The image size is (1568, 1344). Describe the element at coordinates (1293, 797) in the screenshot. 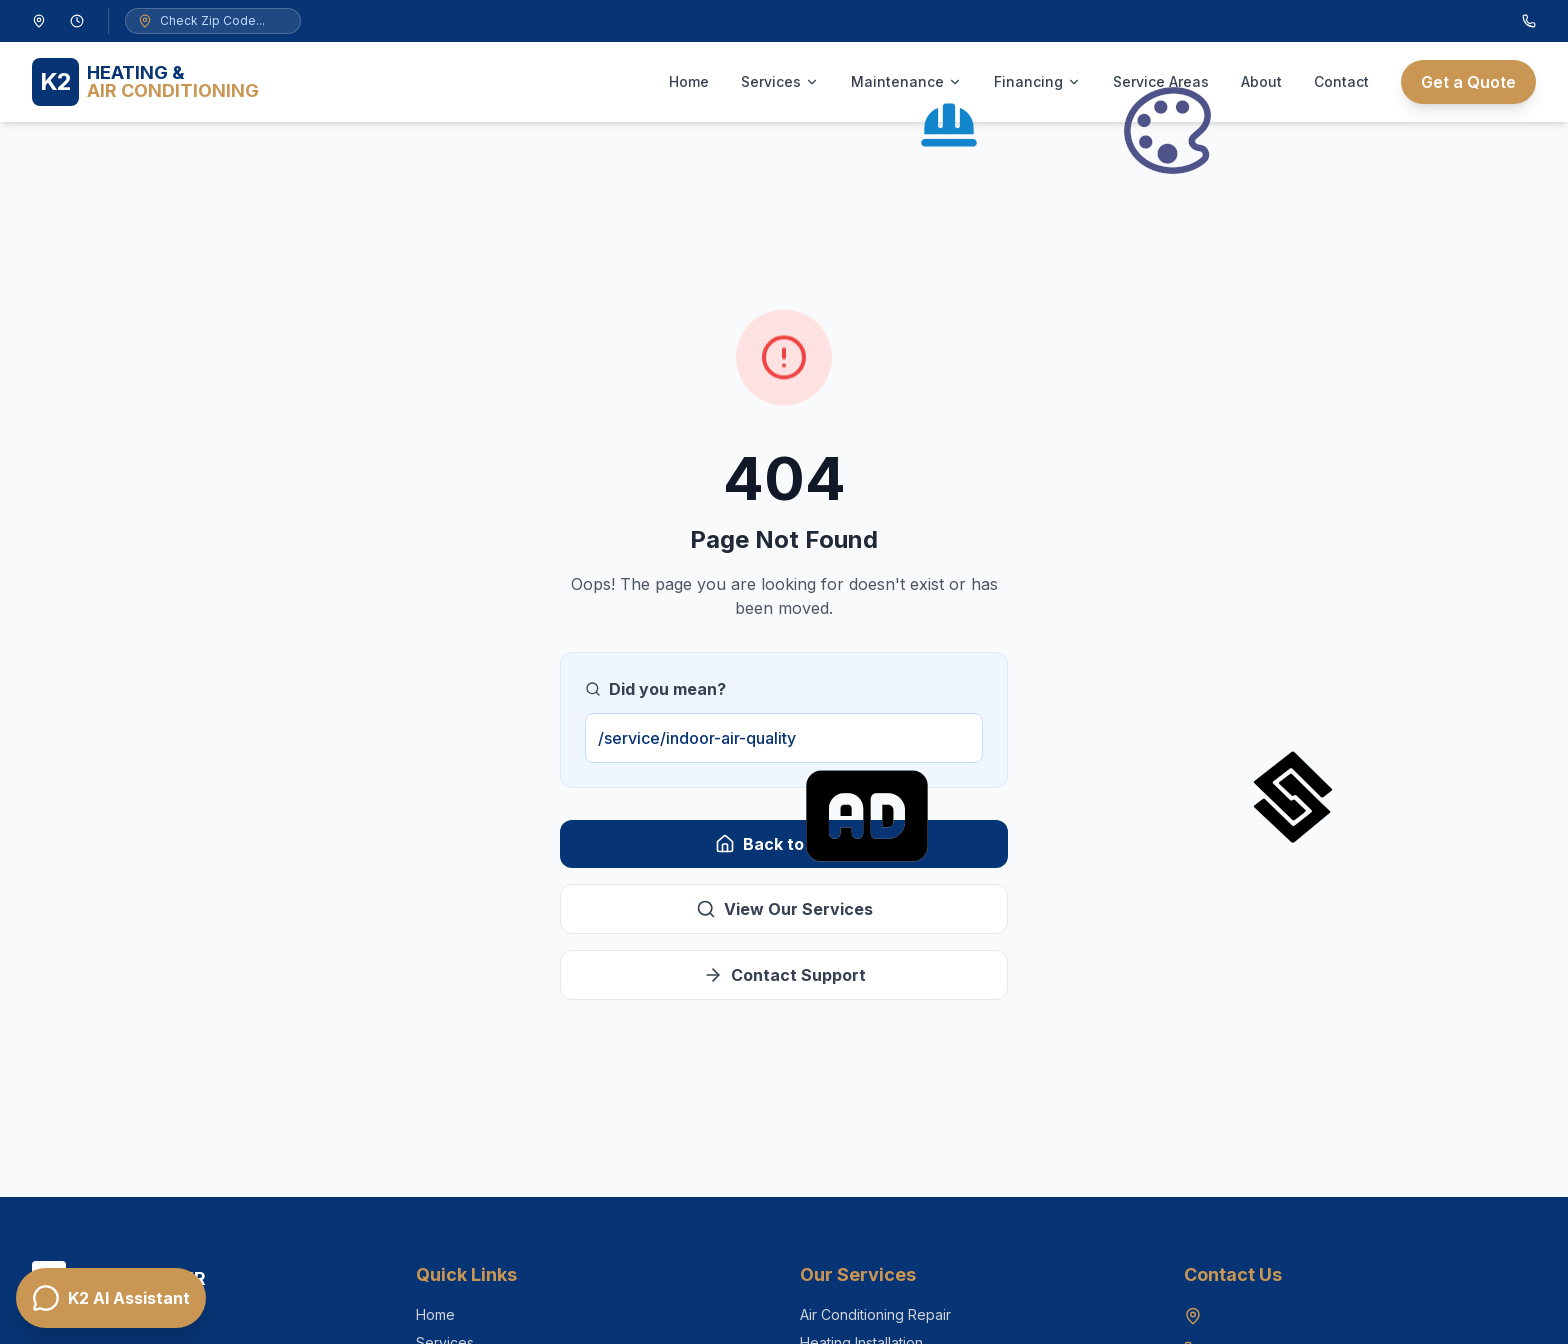

I see `staylinked company logo` at that location.